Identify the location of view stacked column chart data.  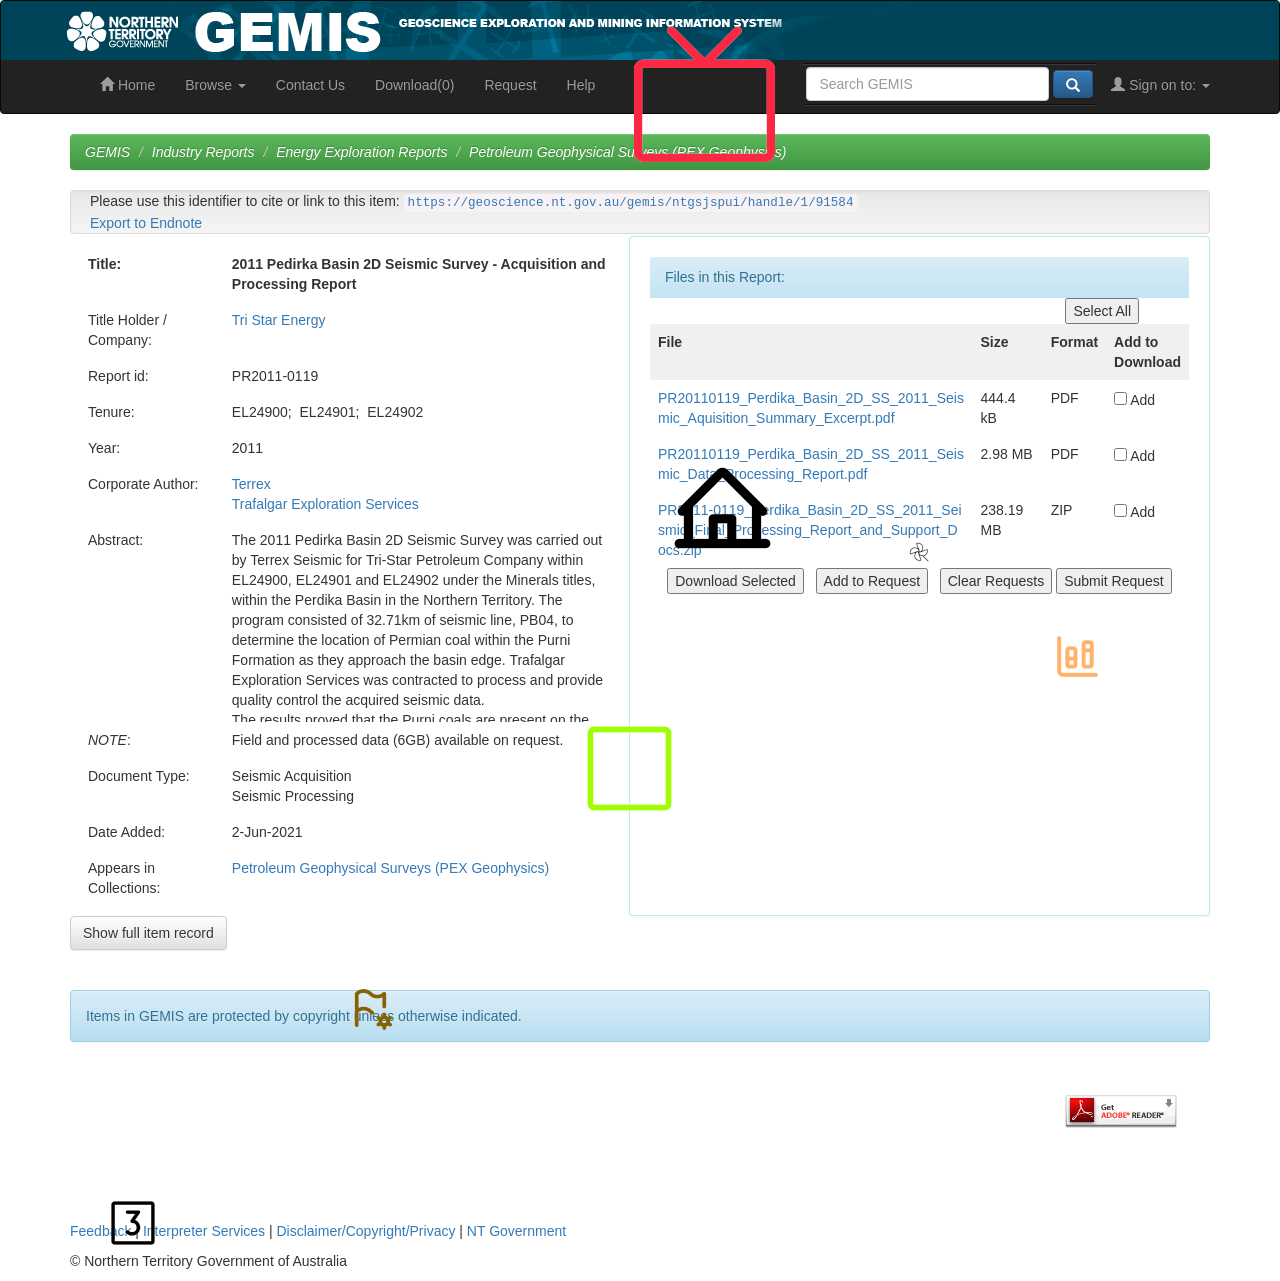
(1077, 656).